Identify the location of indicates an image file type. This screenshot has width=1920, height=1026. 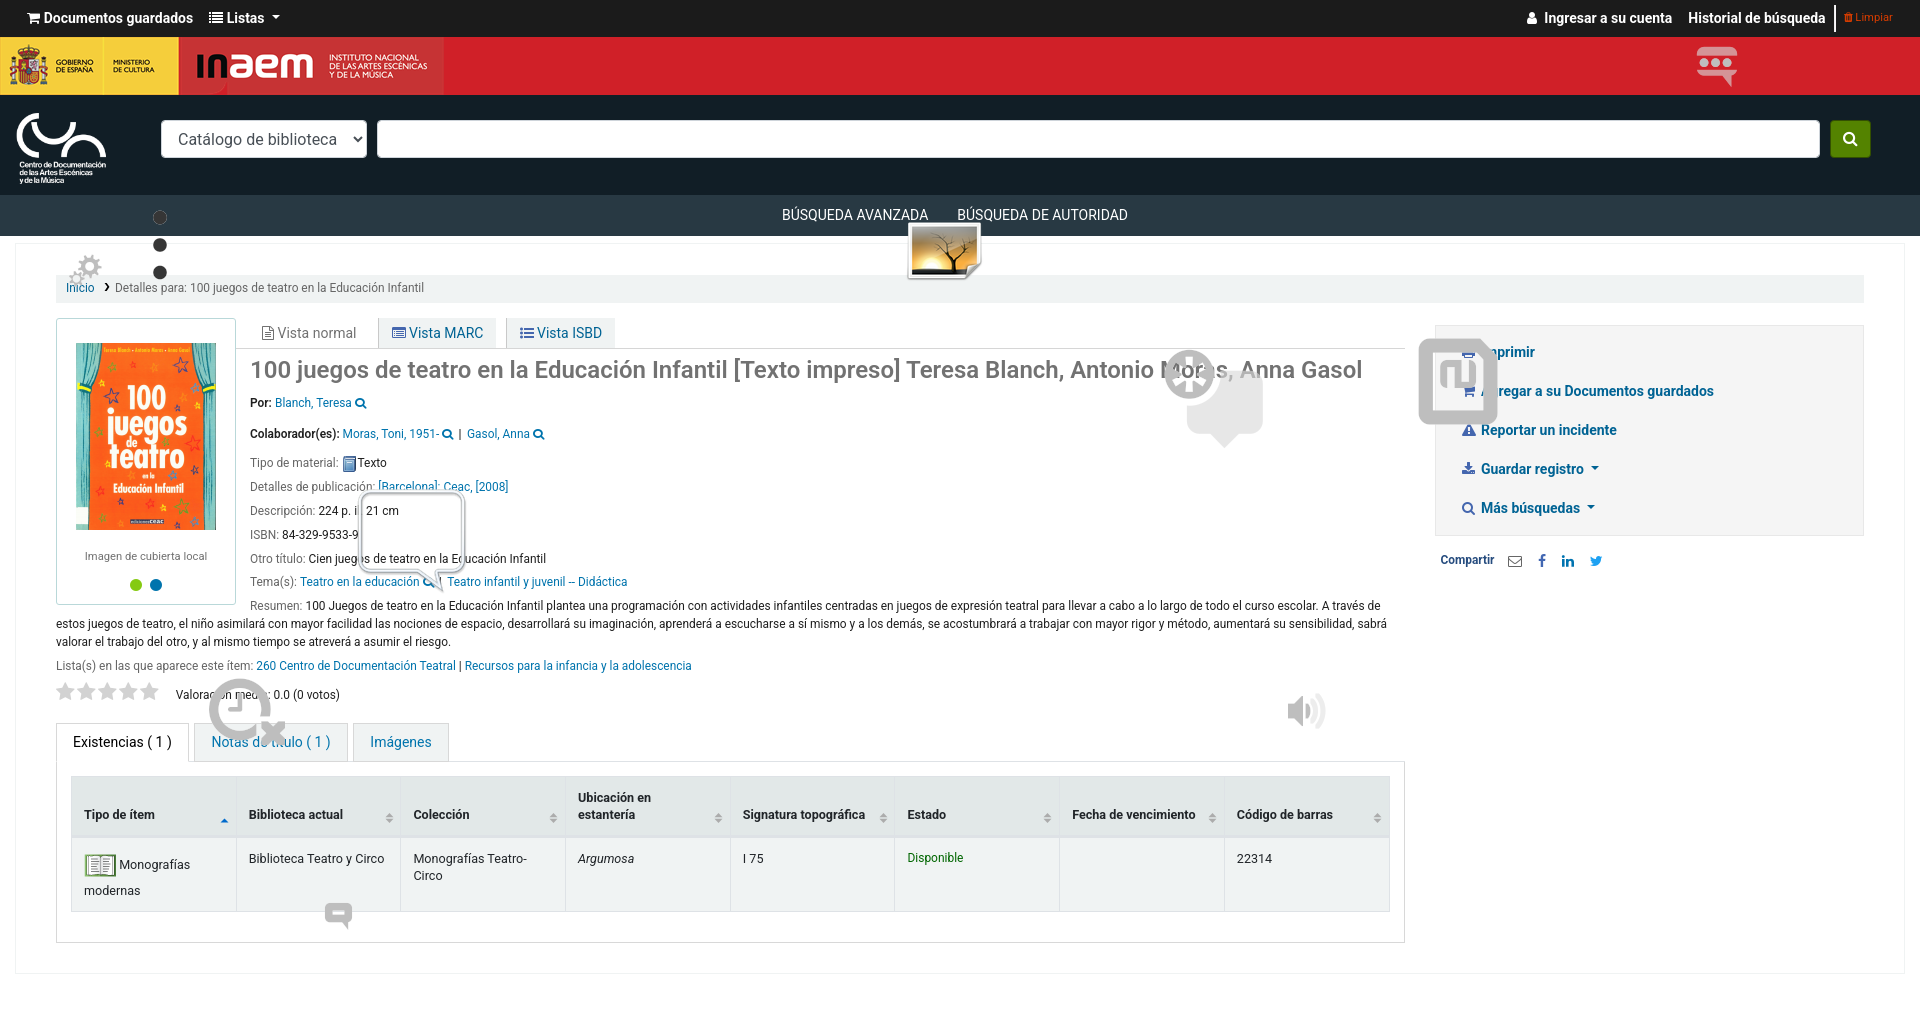
(944, 252).